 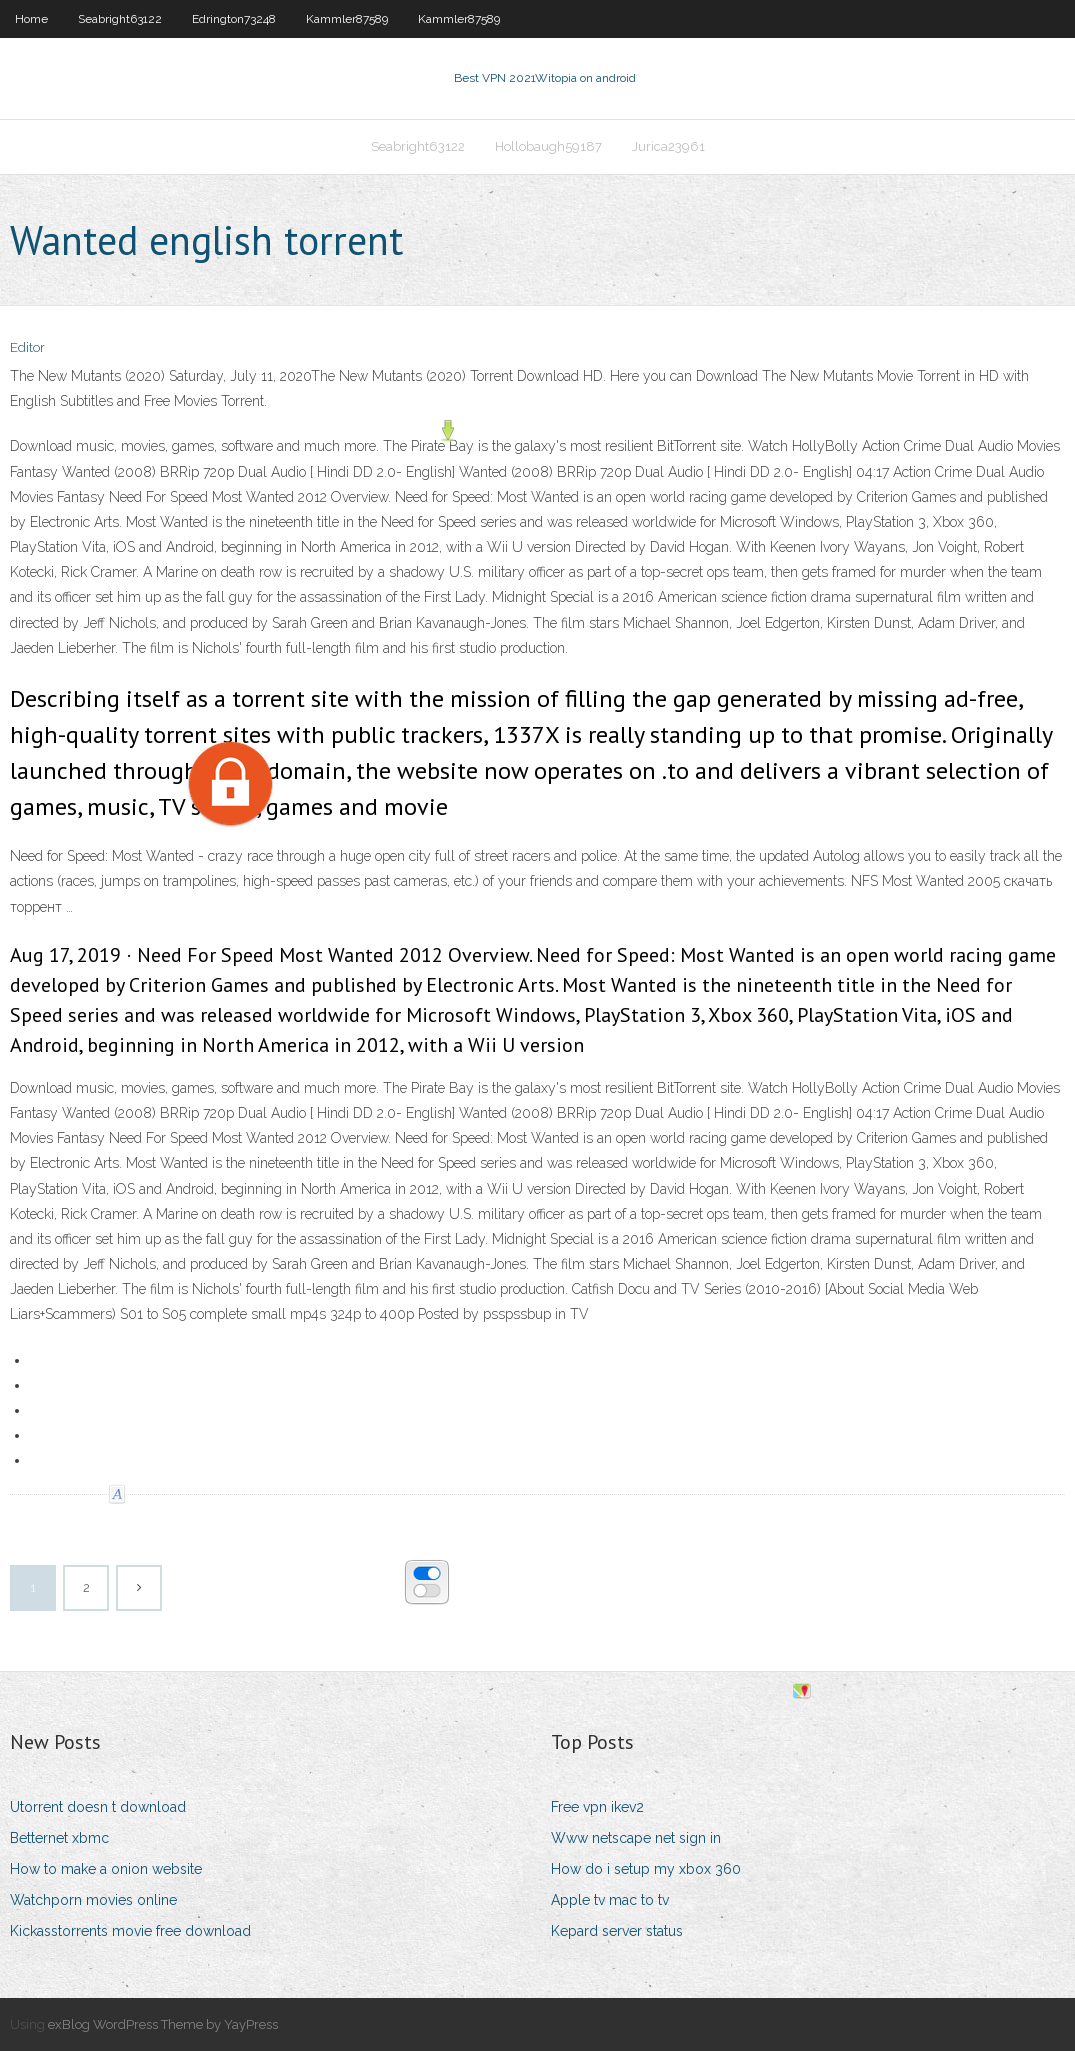 What do you see at coordinates (448, 431) in the screenshot?
I see `save the current file or document` at bounding box center [448, 431].